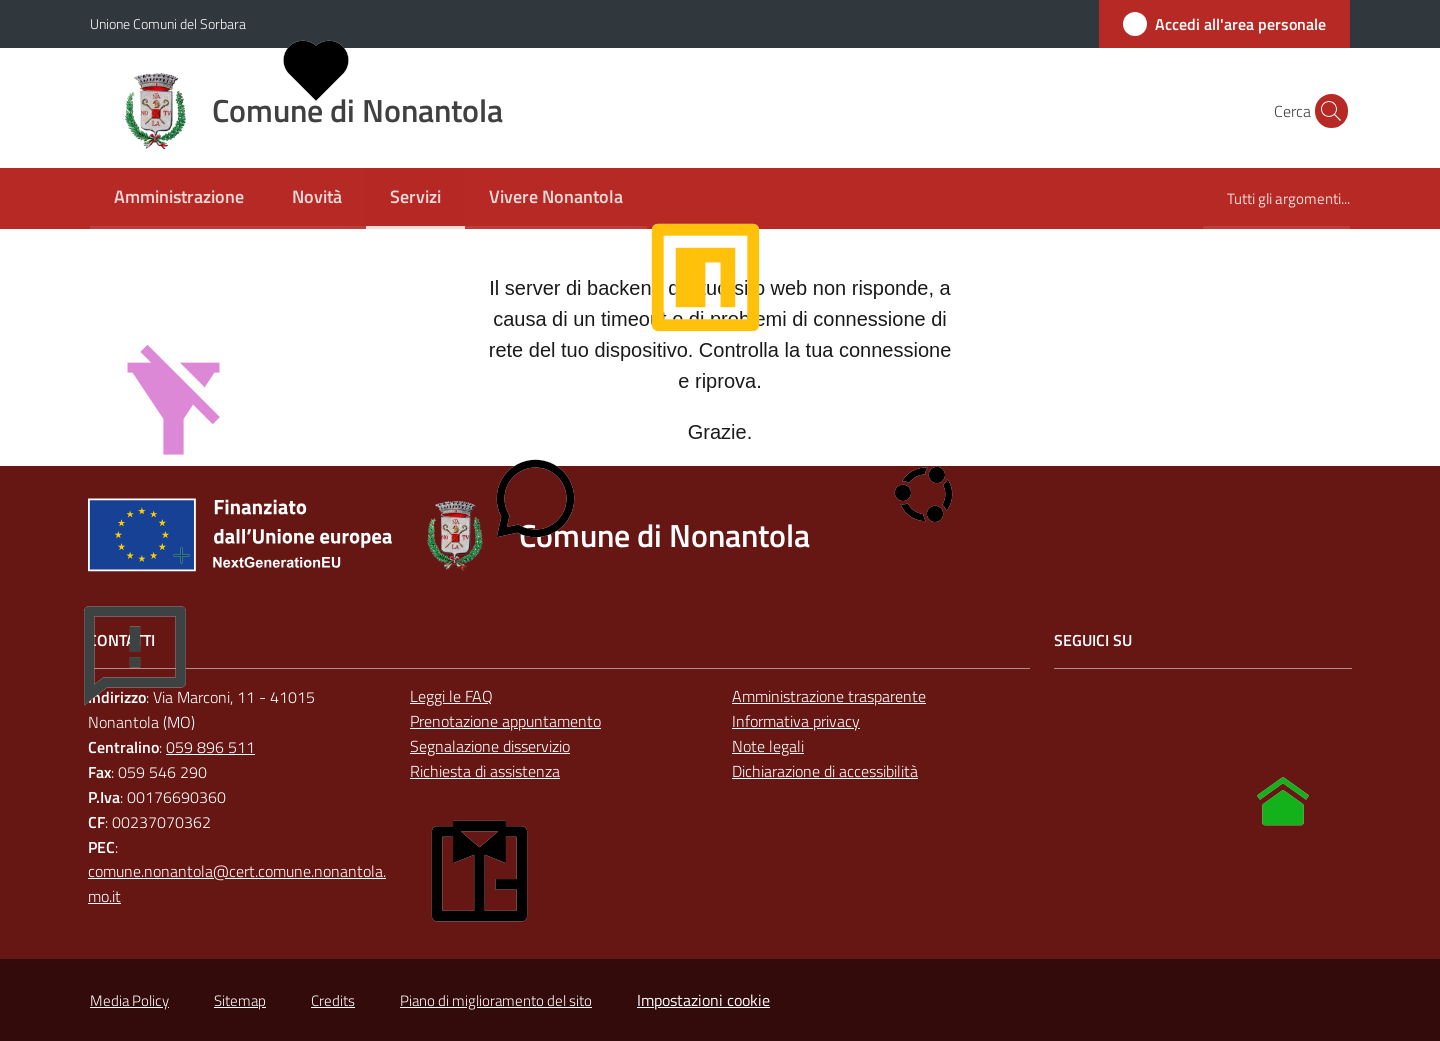 This screenshot has height=1041, width=1440. I want to click on add to favorites, so click(316, 70).